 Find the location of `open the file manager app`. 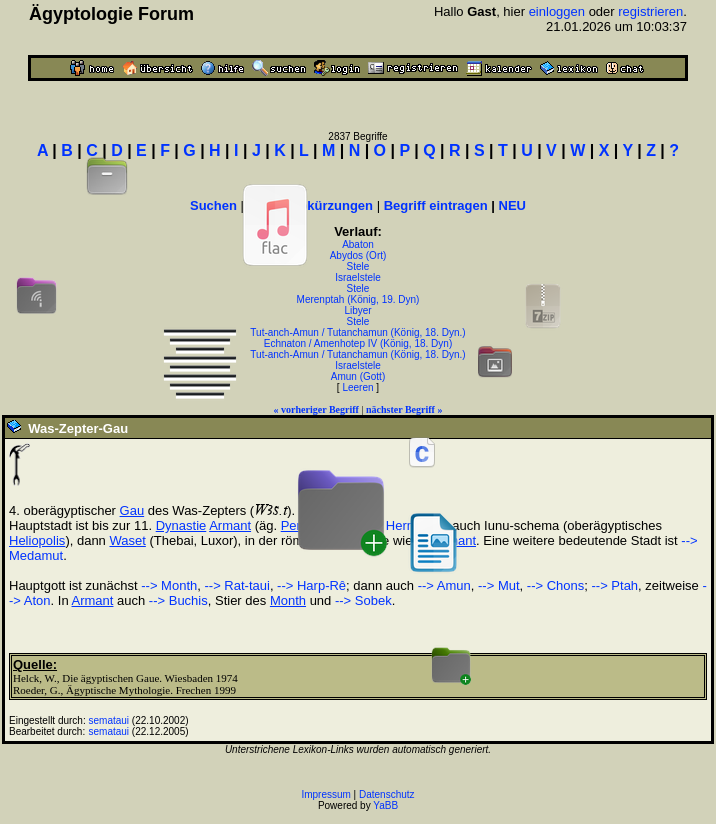

open the file manager app is located at coordinates (107, 176).